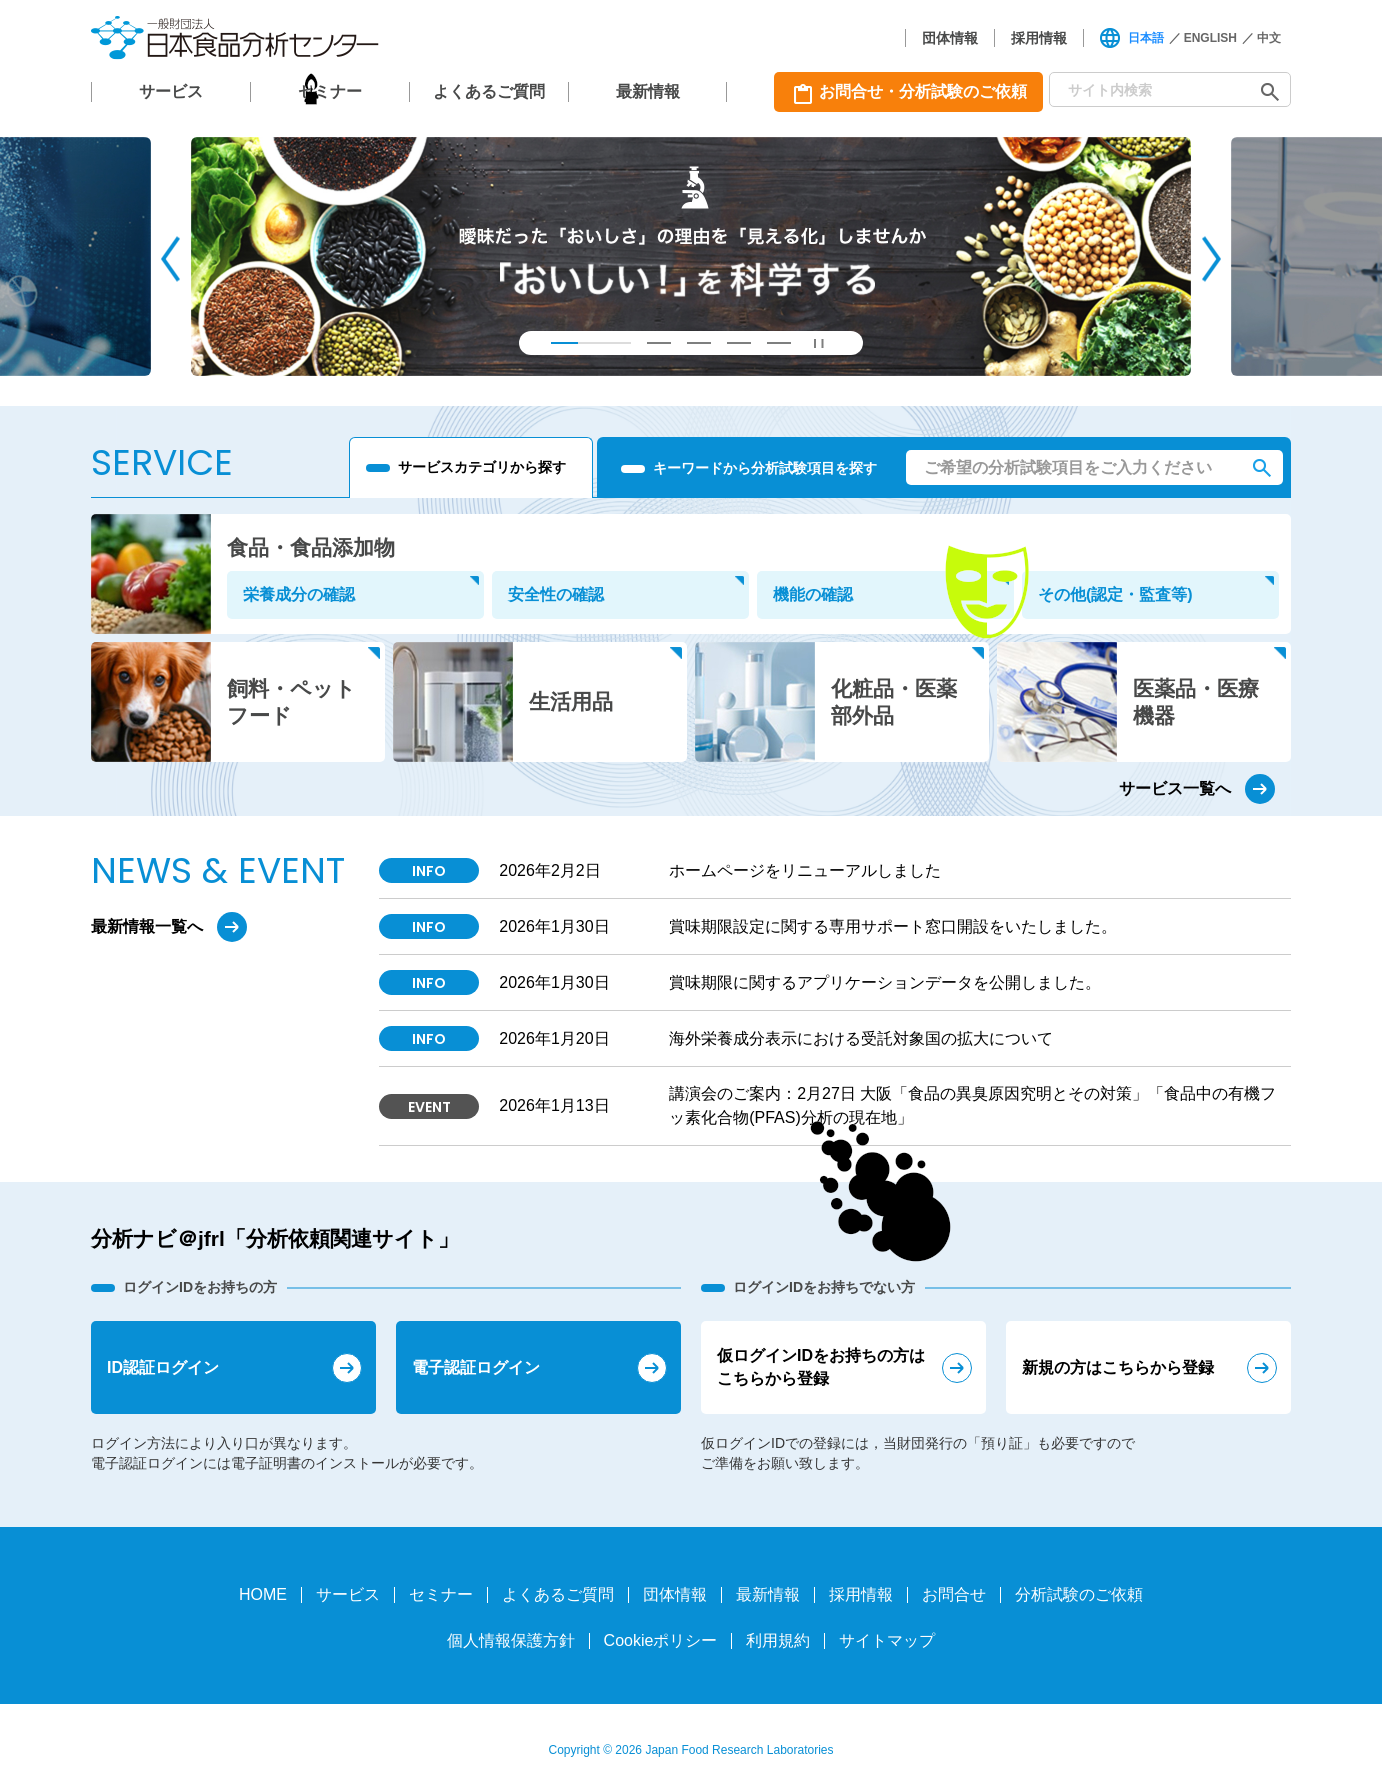 This screenshot has width=1382, height=1792. Describe the element at coordinates (986, 592) in the screenshot. I see `toggle between theater or drama mode` at that location.